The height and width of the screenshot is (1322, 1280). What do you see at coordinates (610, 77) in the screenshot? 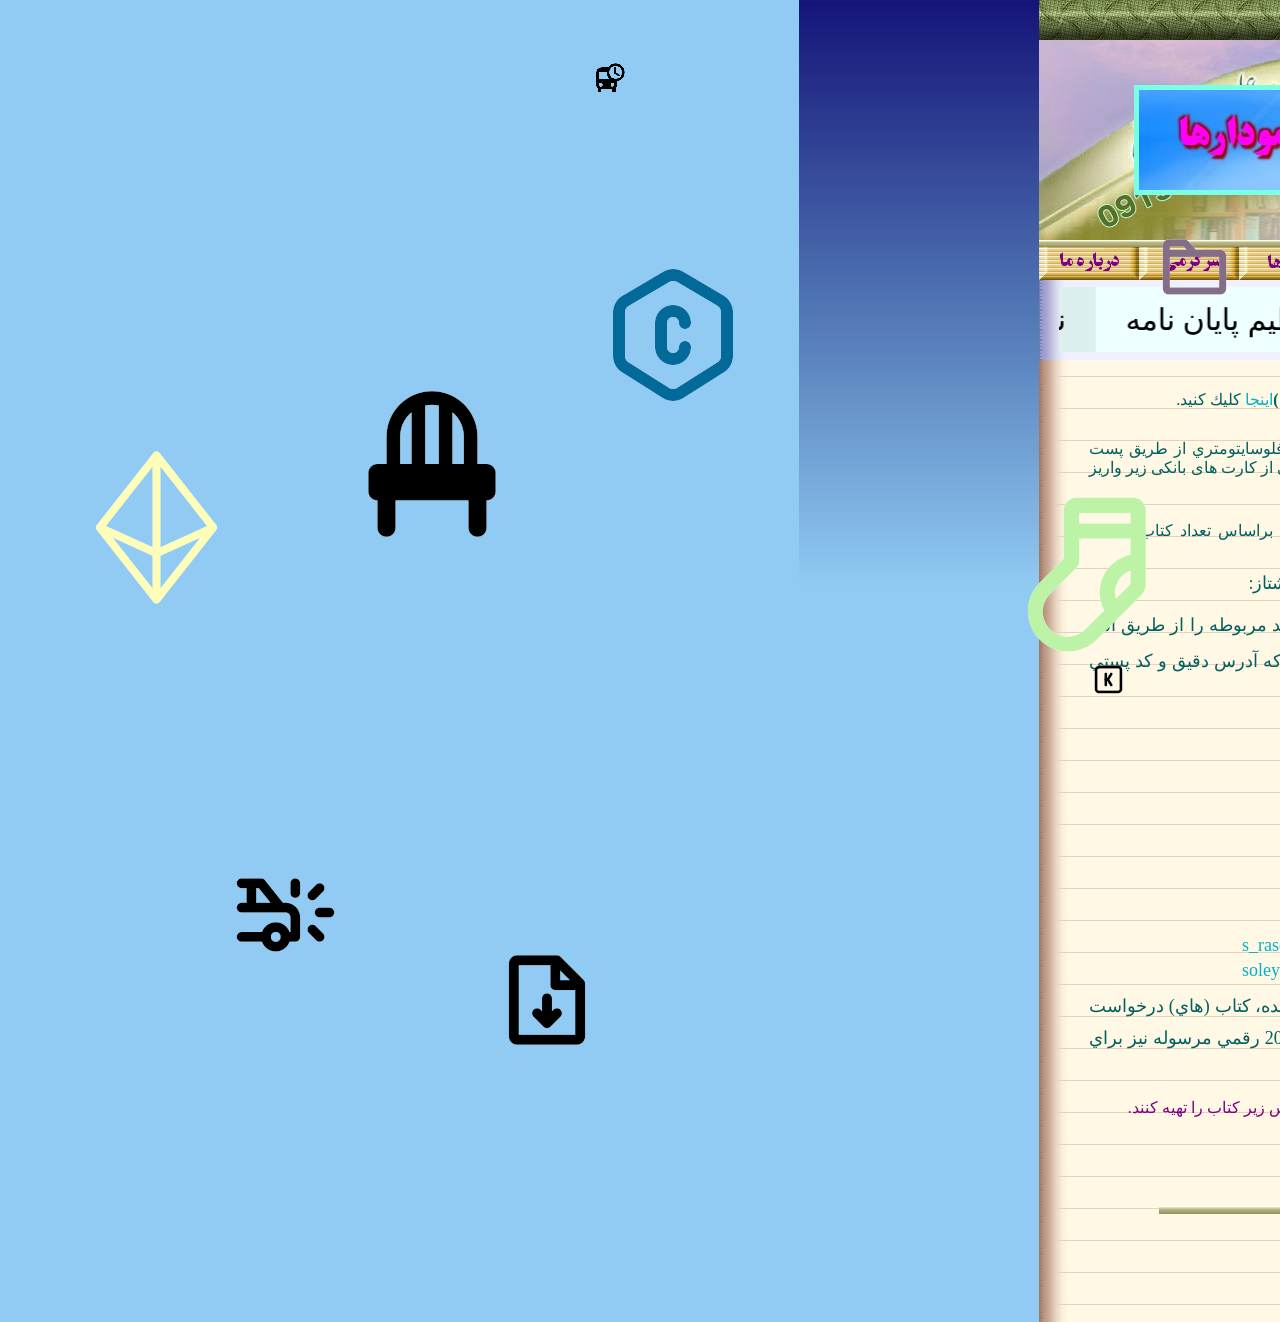
I see `view departure times for transit` at bounding box center [610, 77].